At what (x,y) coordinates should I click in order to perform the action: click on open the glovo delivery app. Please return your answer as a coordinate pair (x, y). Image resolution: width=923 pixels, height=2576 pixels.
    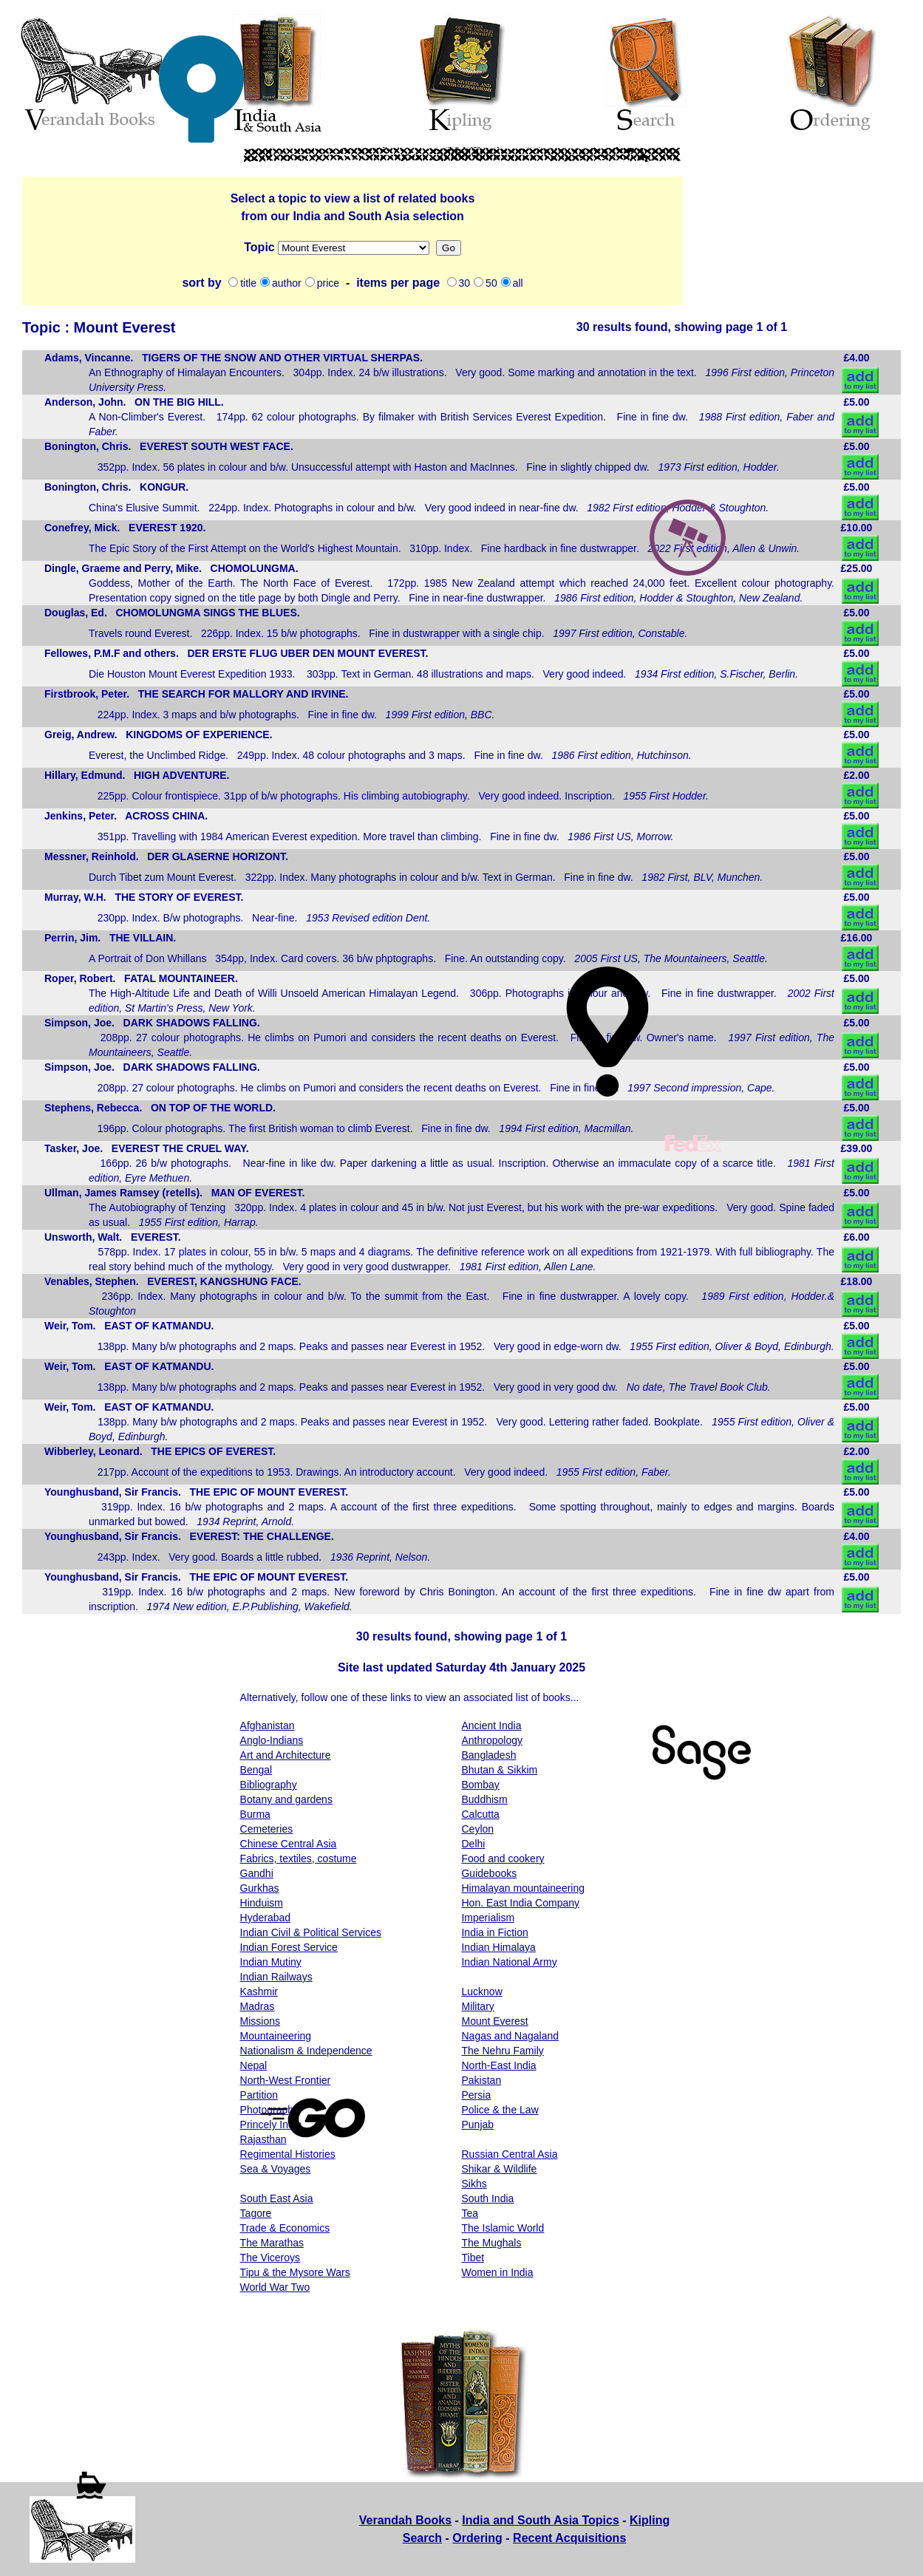
    Looking at the image, I should click on (607, 1032).